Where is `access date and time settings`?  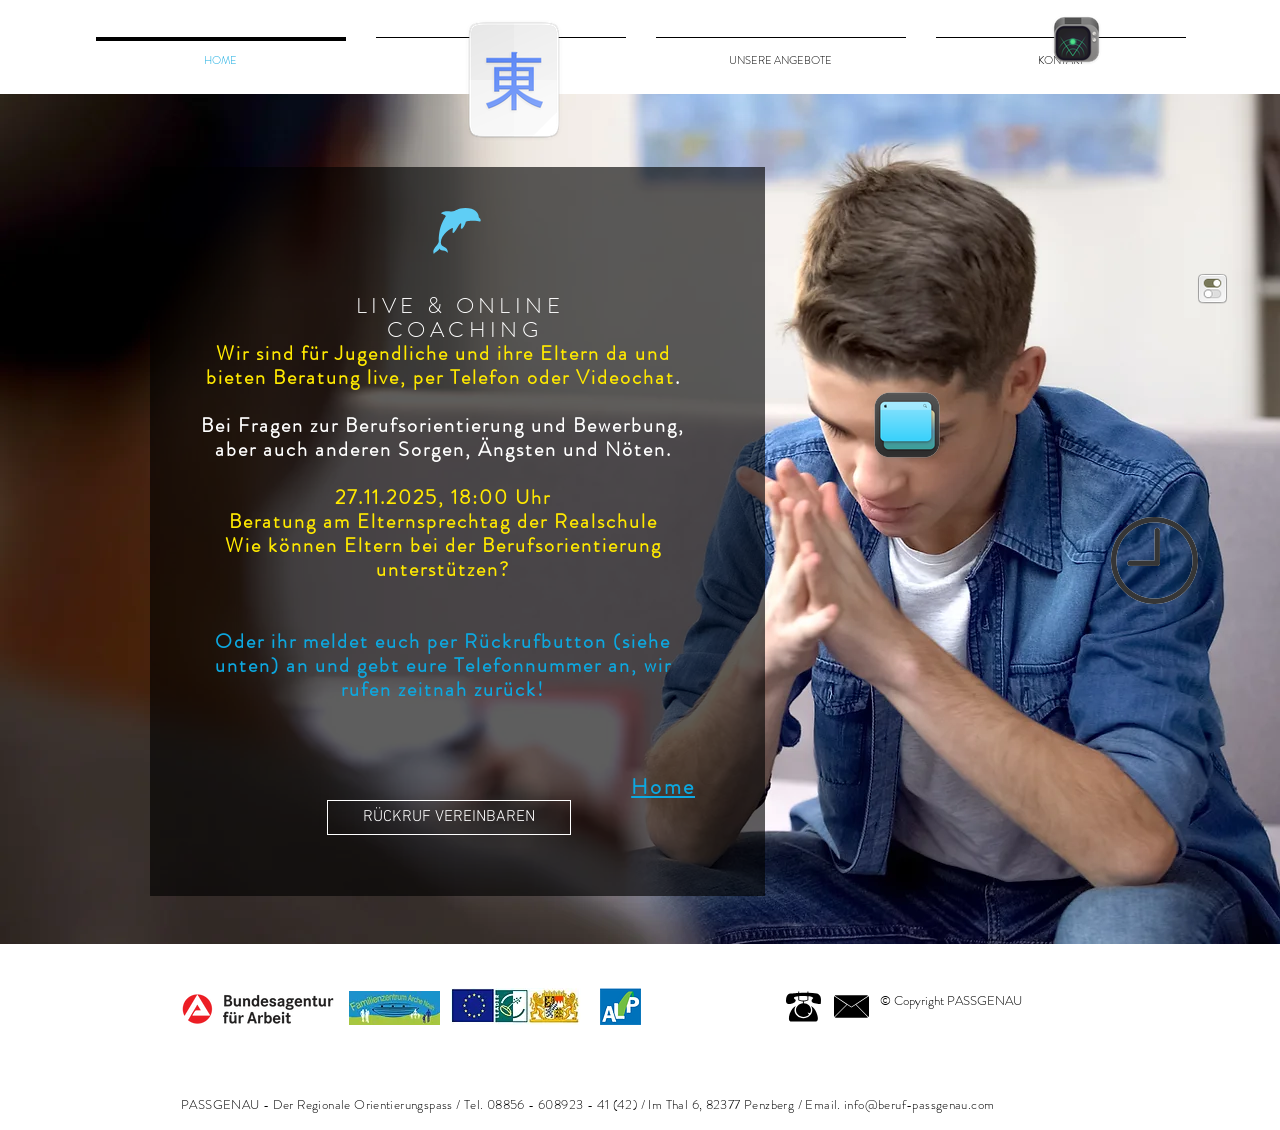 access date and time settings is located at coordinates (1154, 560).